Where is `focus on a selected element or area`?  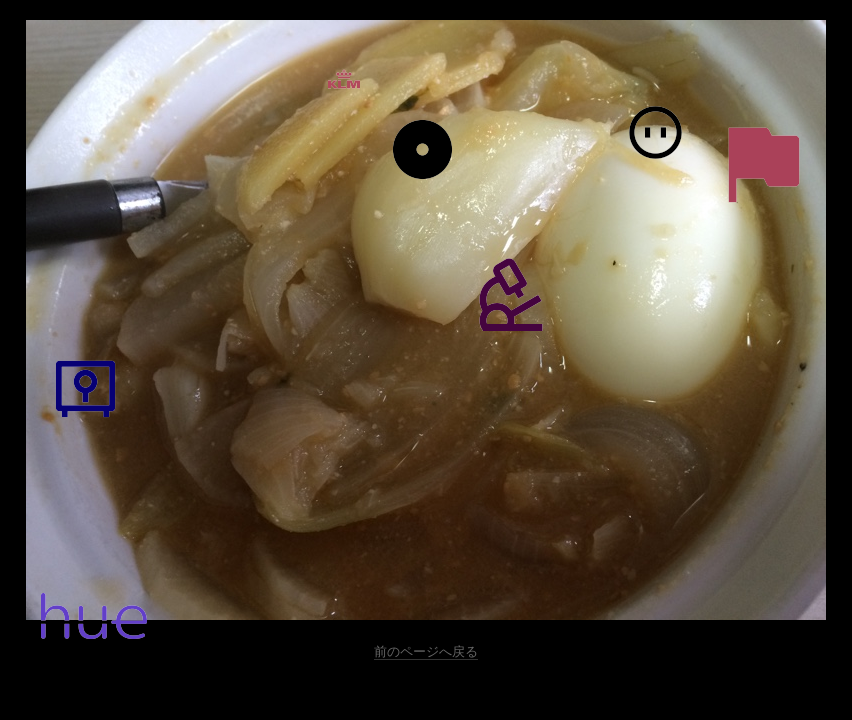
focus on a selected element or area is located at coordinates (422, 149).